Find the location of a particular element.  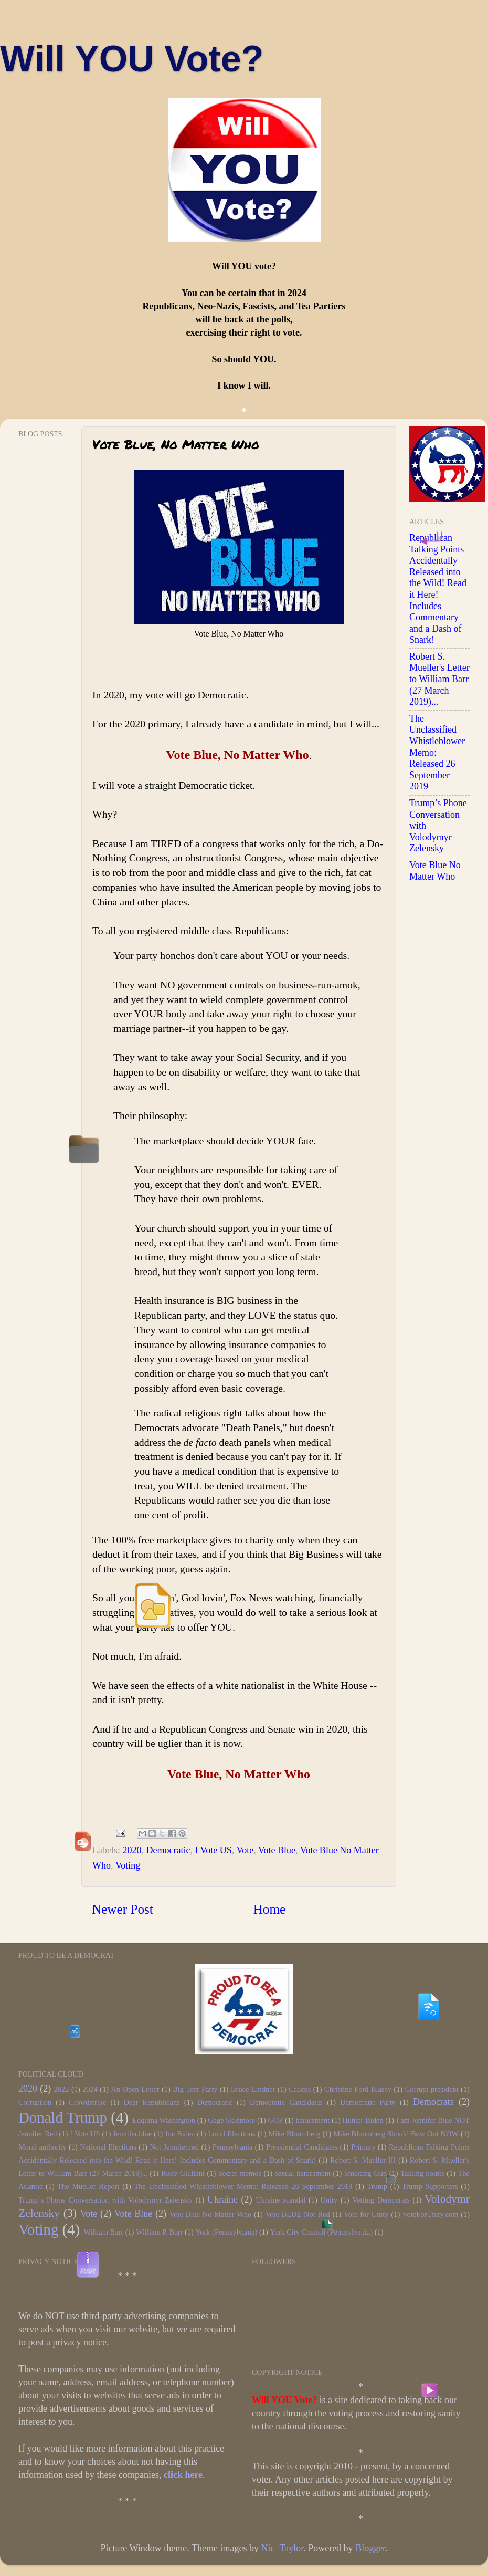

reply to all recipients of an email is located at coordinates (431, 537).